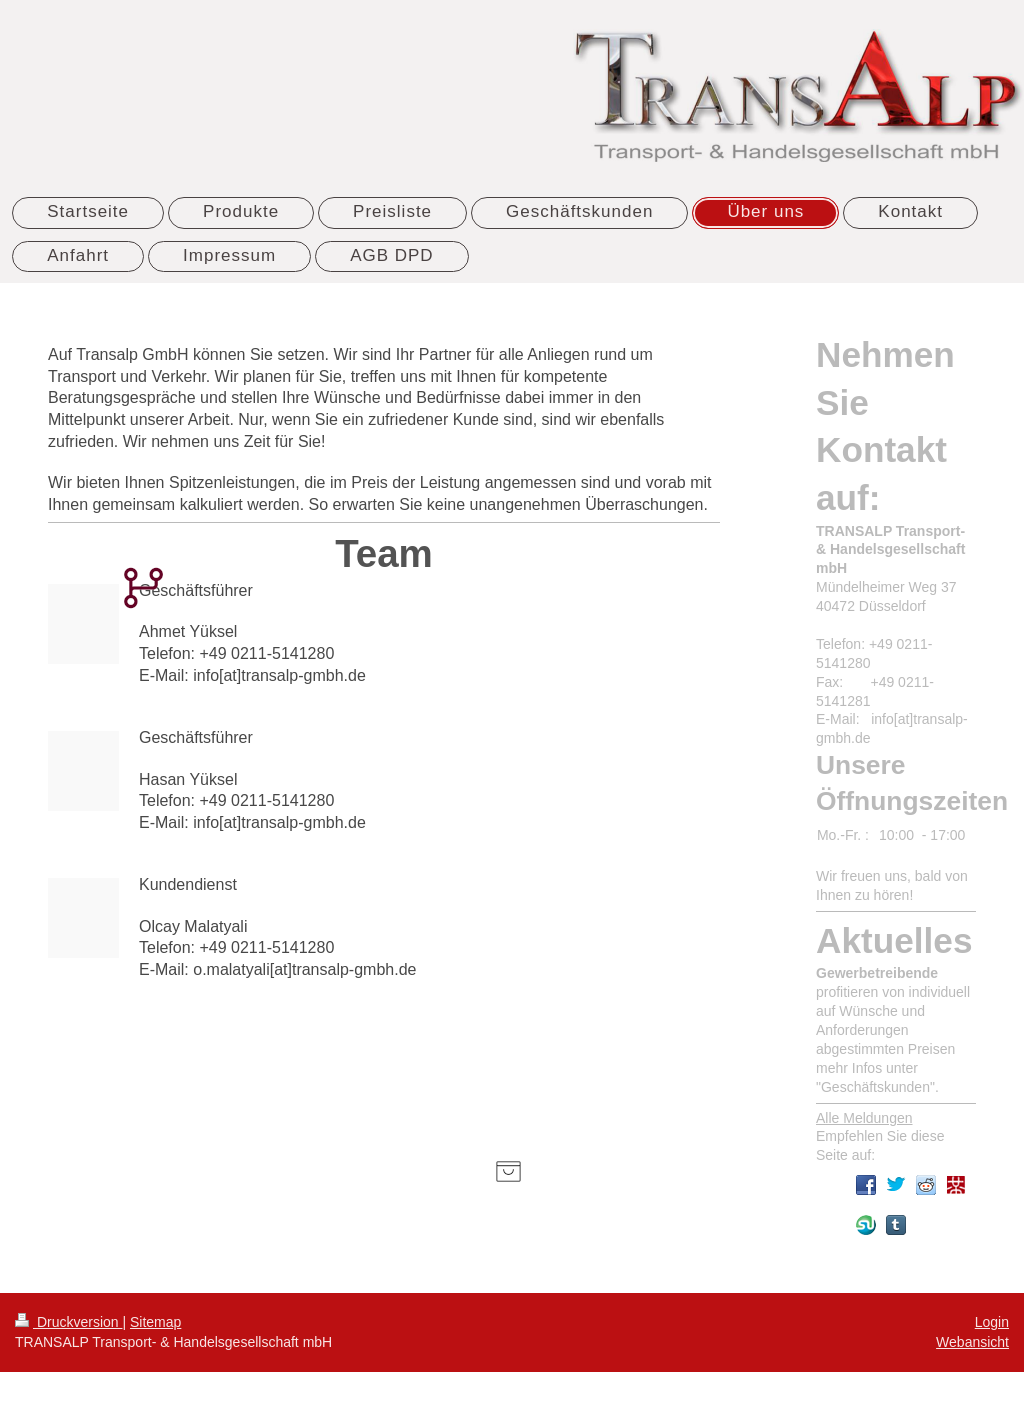 This screenshot has width=1024, height=1402. I want to click on view repository branches, so click(141, 588).